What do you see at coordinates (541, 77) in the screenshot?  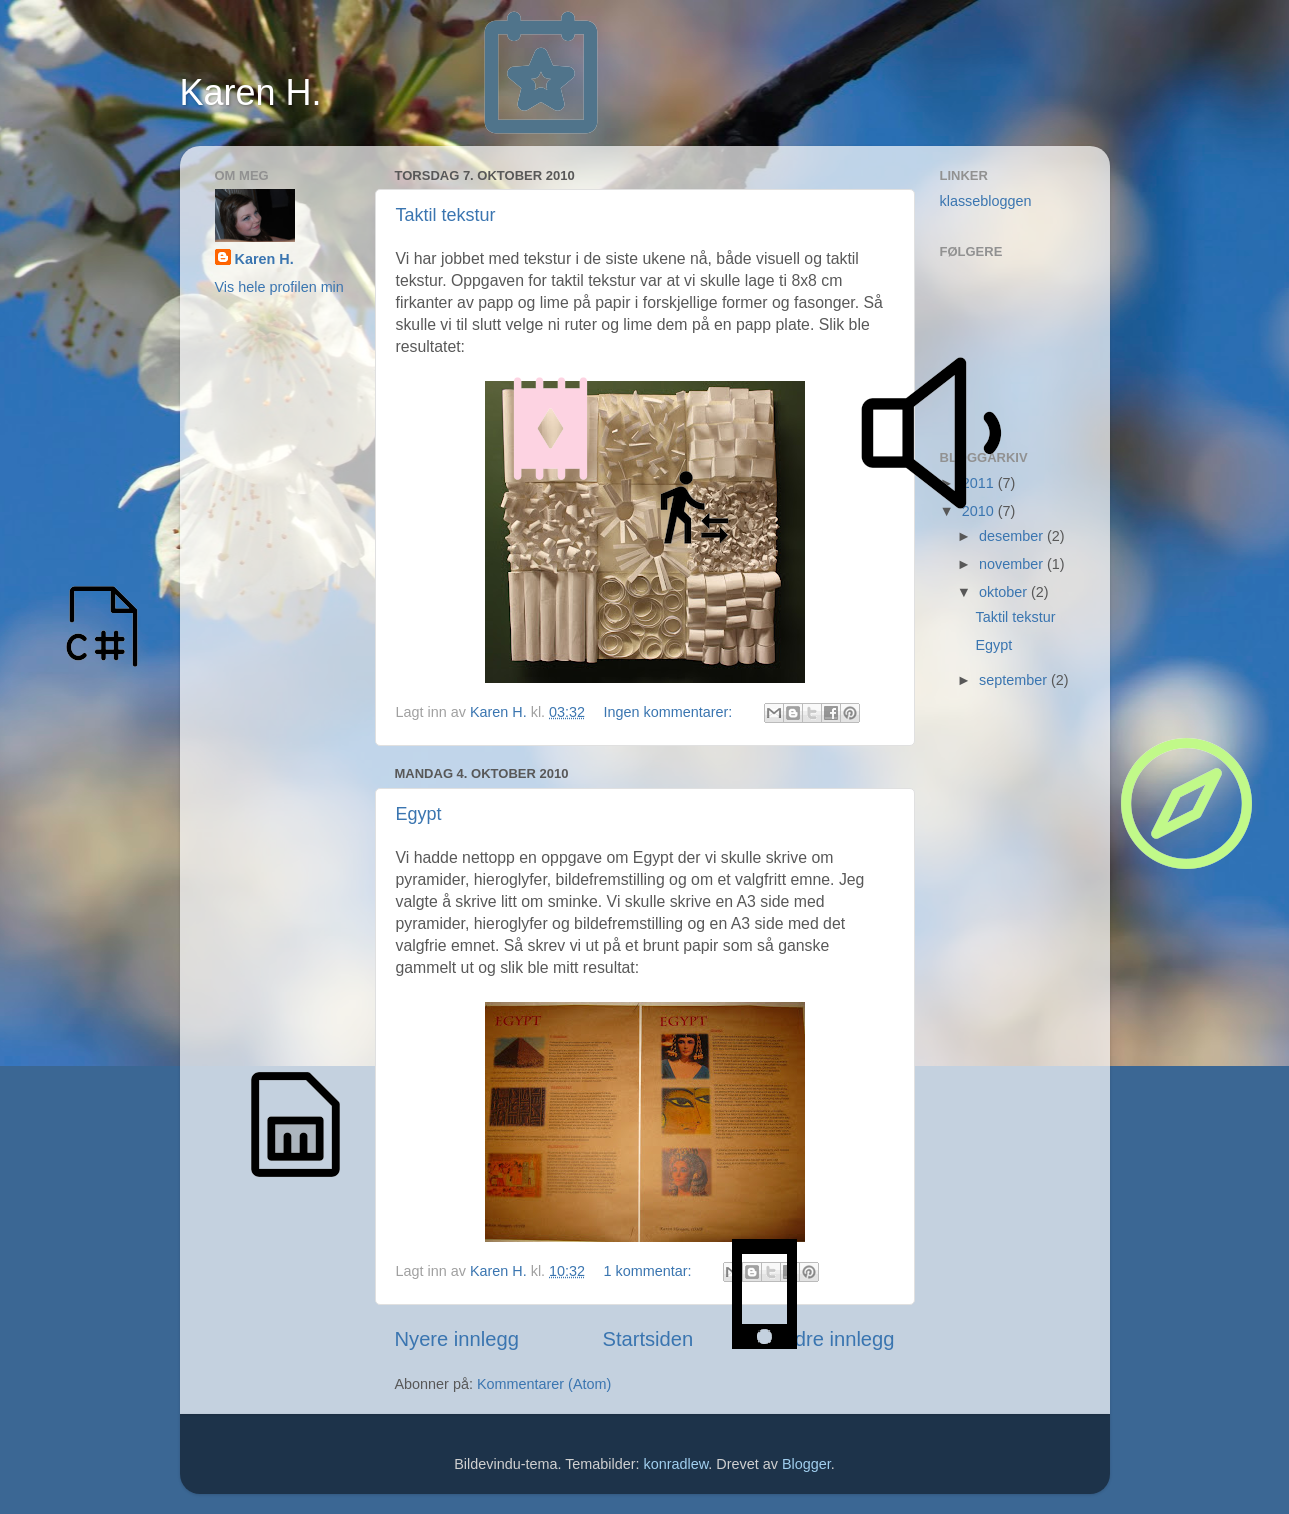 I see `view favorite or starred events` at bounding box center [541, 77].